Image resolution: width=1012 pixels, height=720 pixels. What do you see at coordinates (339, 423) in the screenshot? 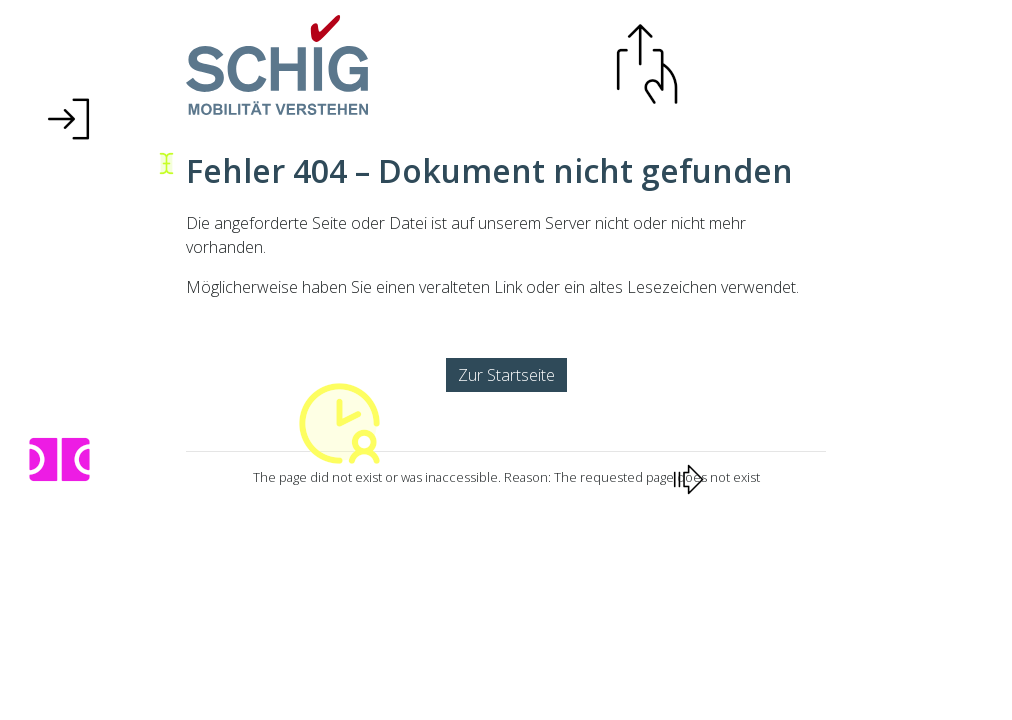
I see `view user activity history` at bounding box center [339, 423].